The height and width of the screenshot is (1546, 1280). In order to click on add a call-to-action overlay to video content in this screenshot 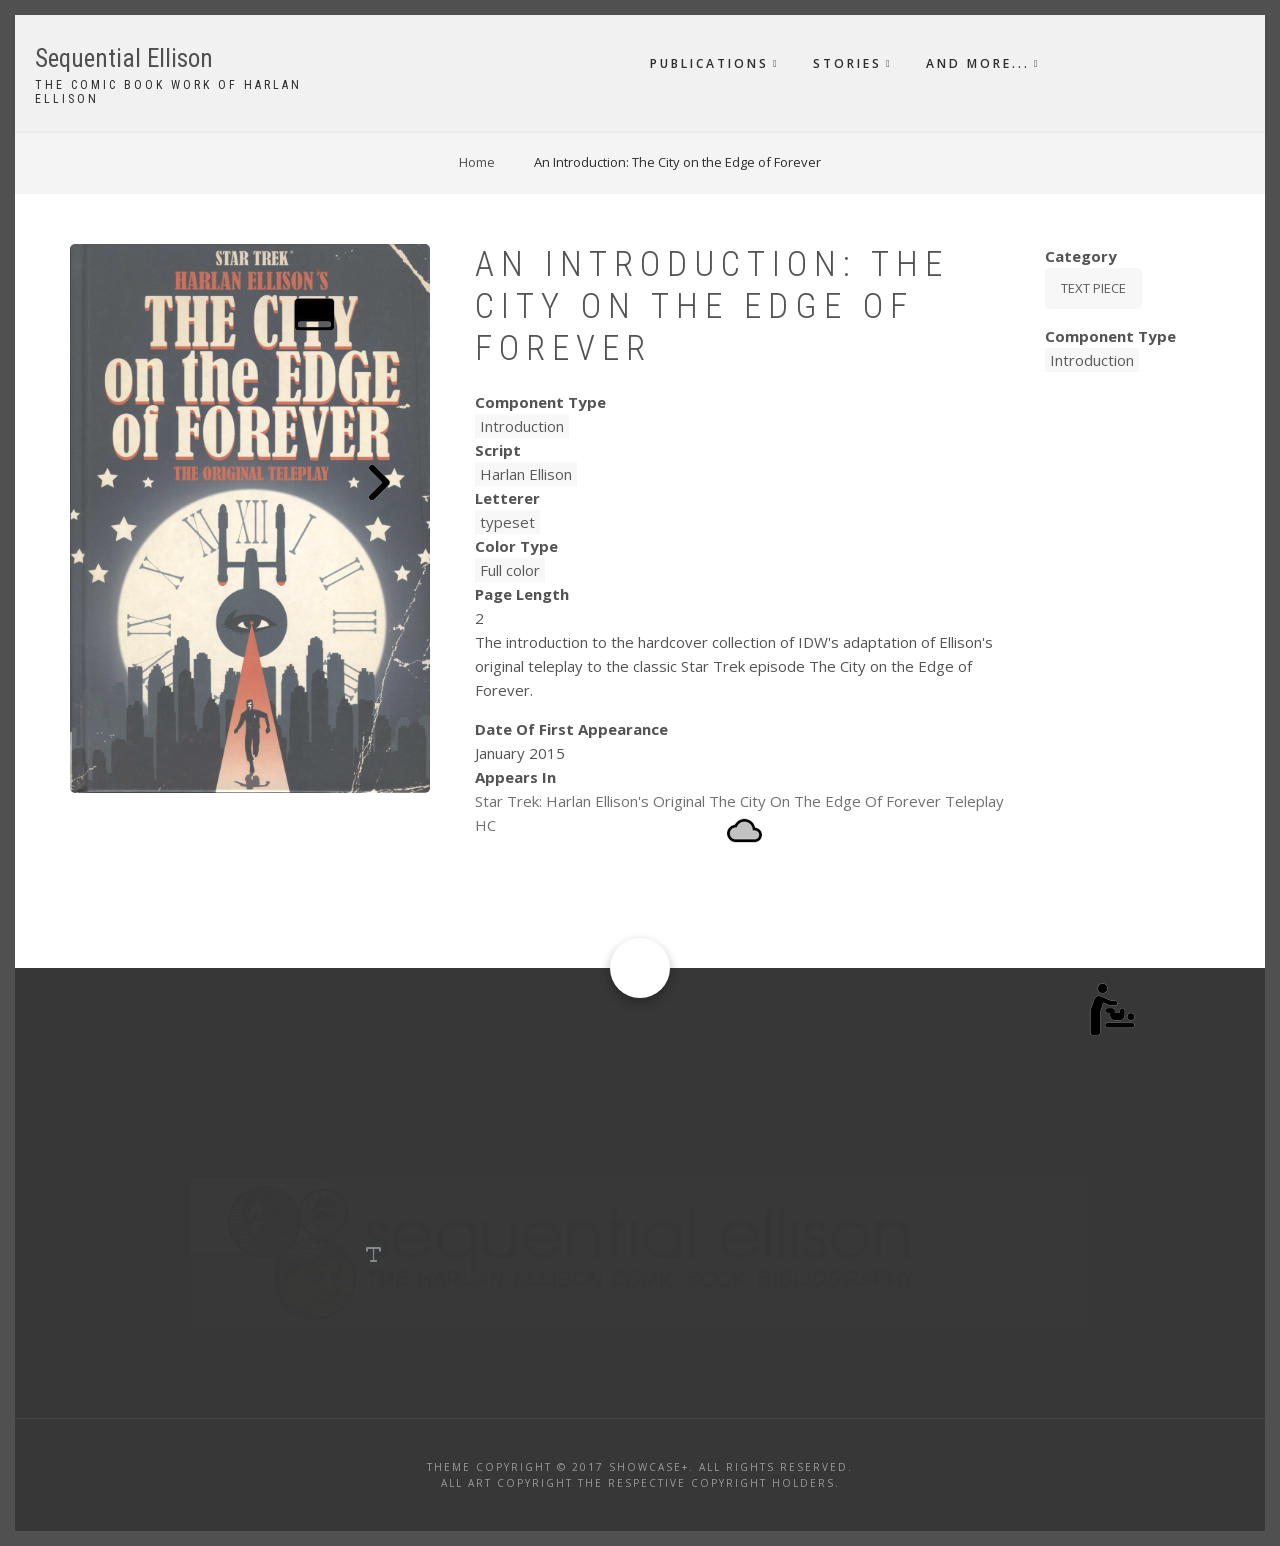, I will do `click(314, 314)`.